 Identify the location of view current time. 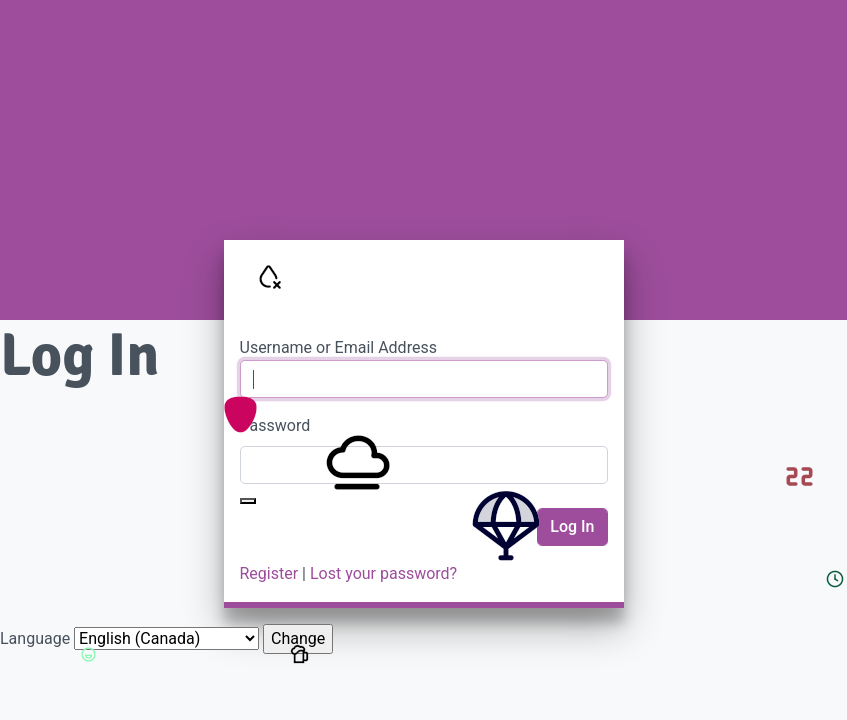
(835, 579).